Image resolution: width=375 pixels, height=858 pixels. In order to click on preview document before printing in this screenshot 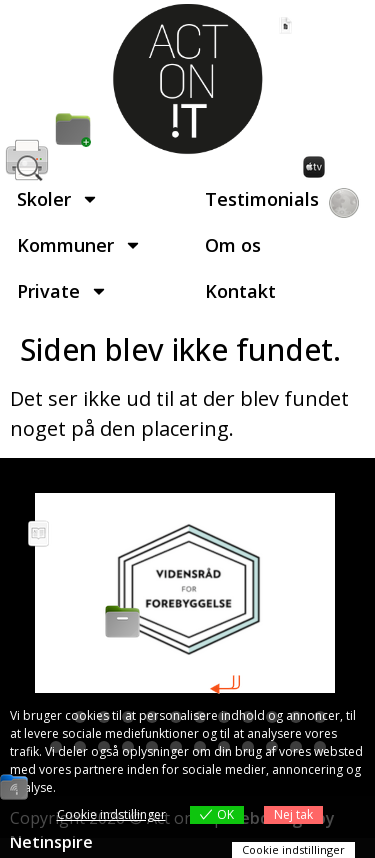, I will do `click(27, 160)`.